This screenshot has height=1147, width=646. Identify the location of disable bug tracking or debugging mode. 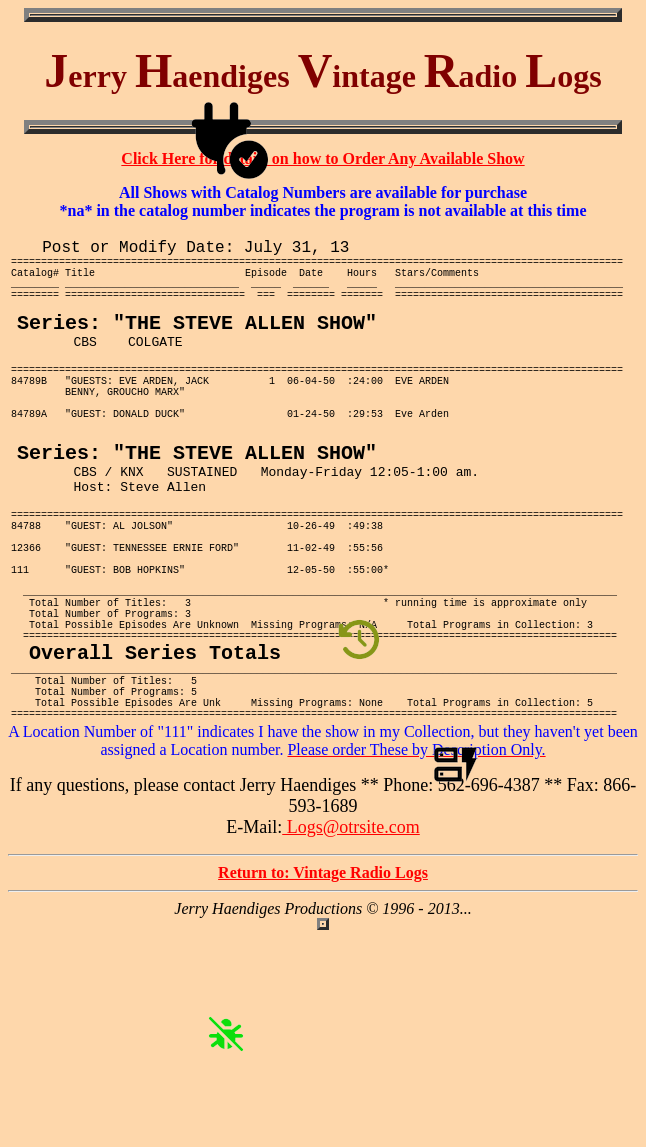
(226, 1034).